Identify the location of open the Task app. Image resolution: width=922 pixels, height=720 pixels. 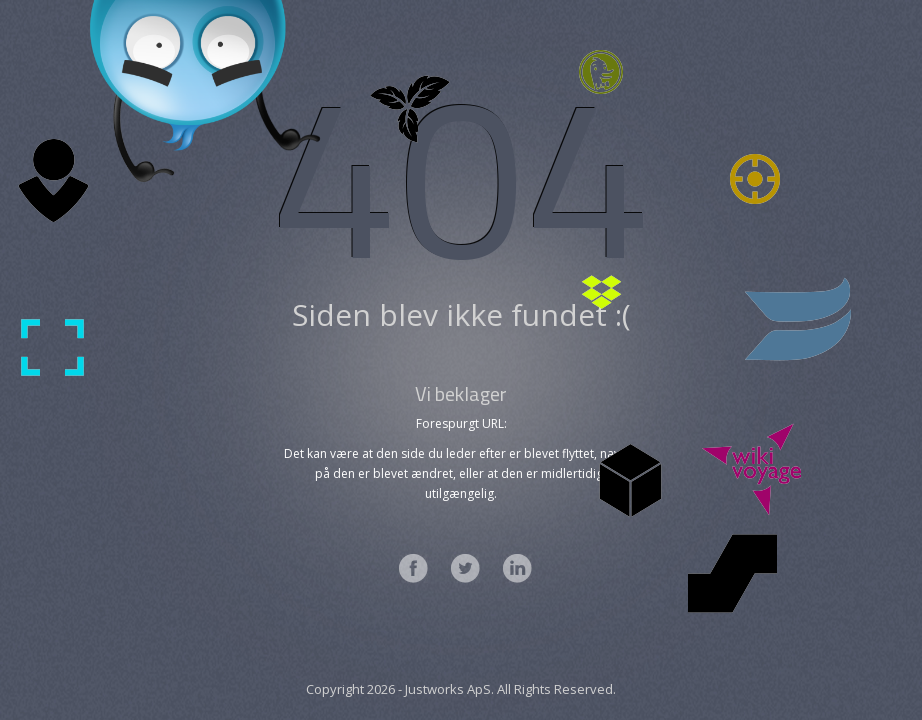
(630, 480).